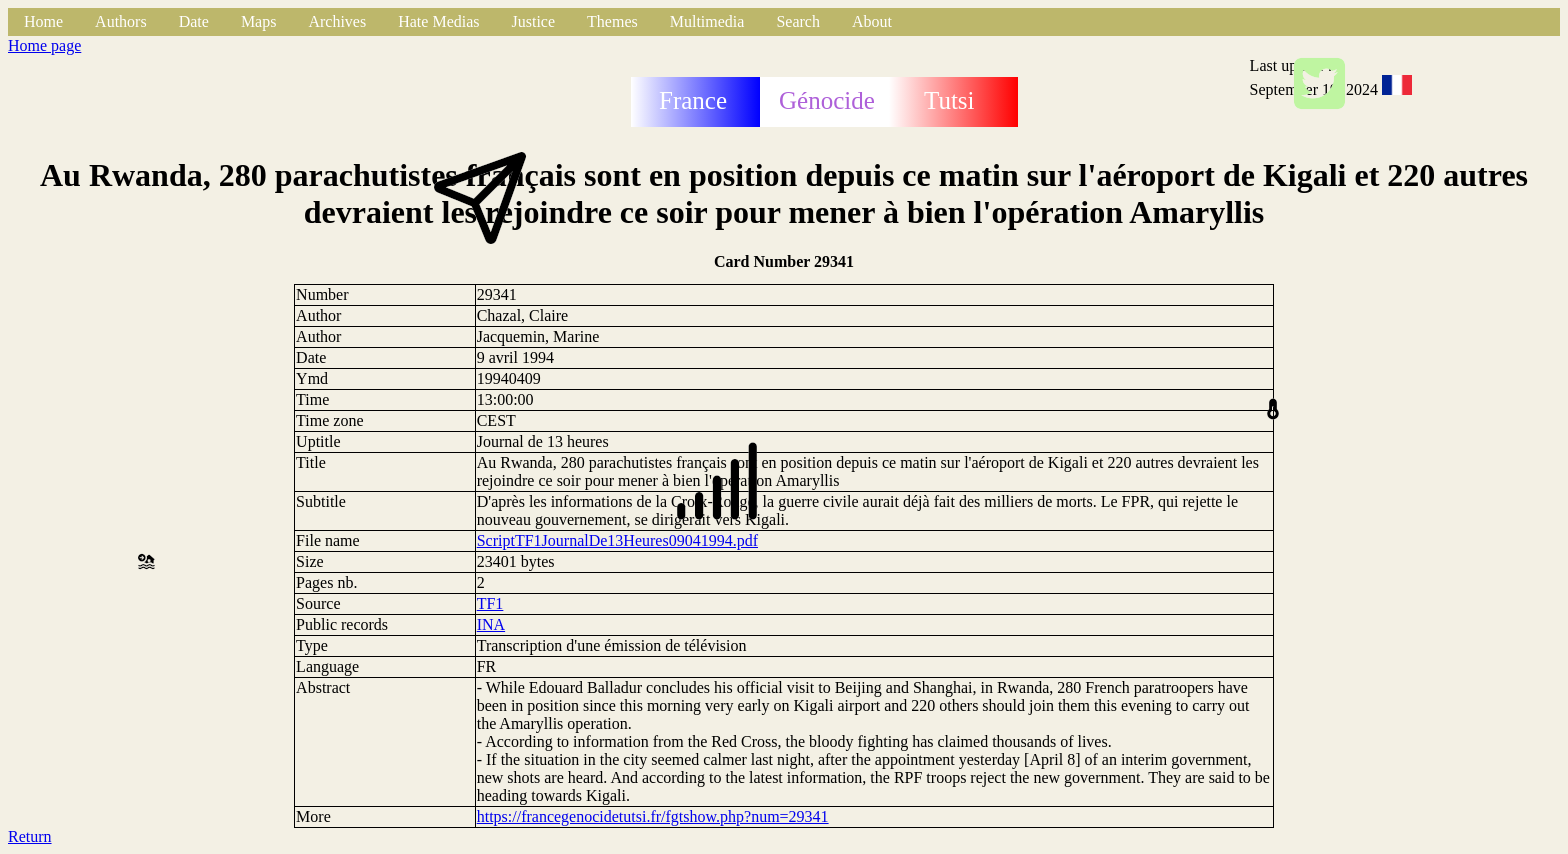 This screenshot has height=854, width=1568. Describe the element at coordinates (717, 481) in the screenshot. I see `indicates full signal strength` at that location.